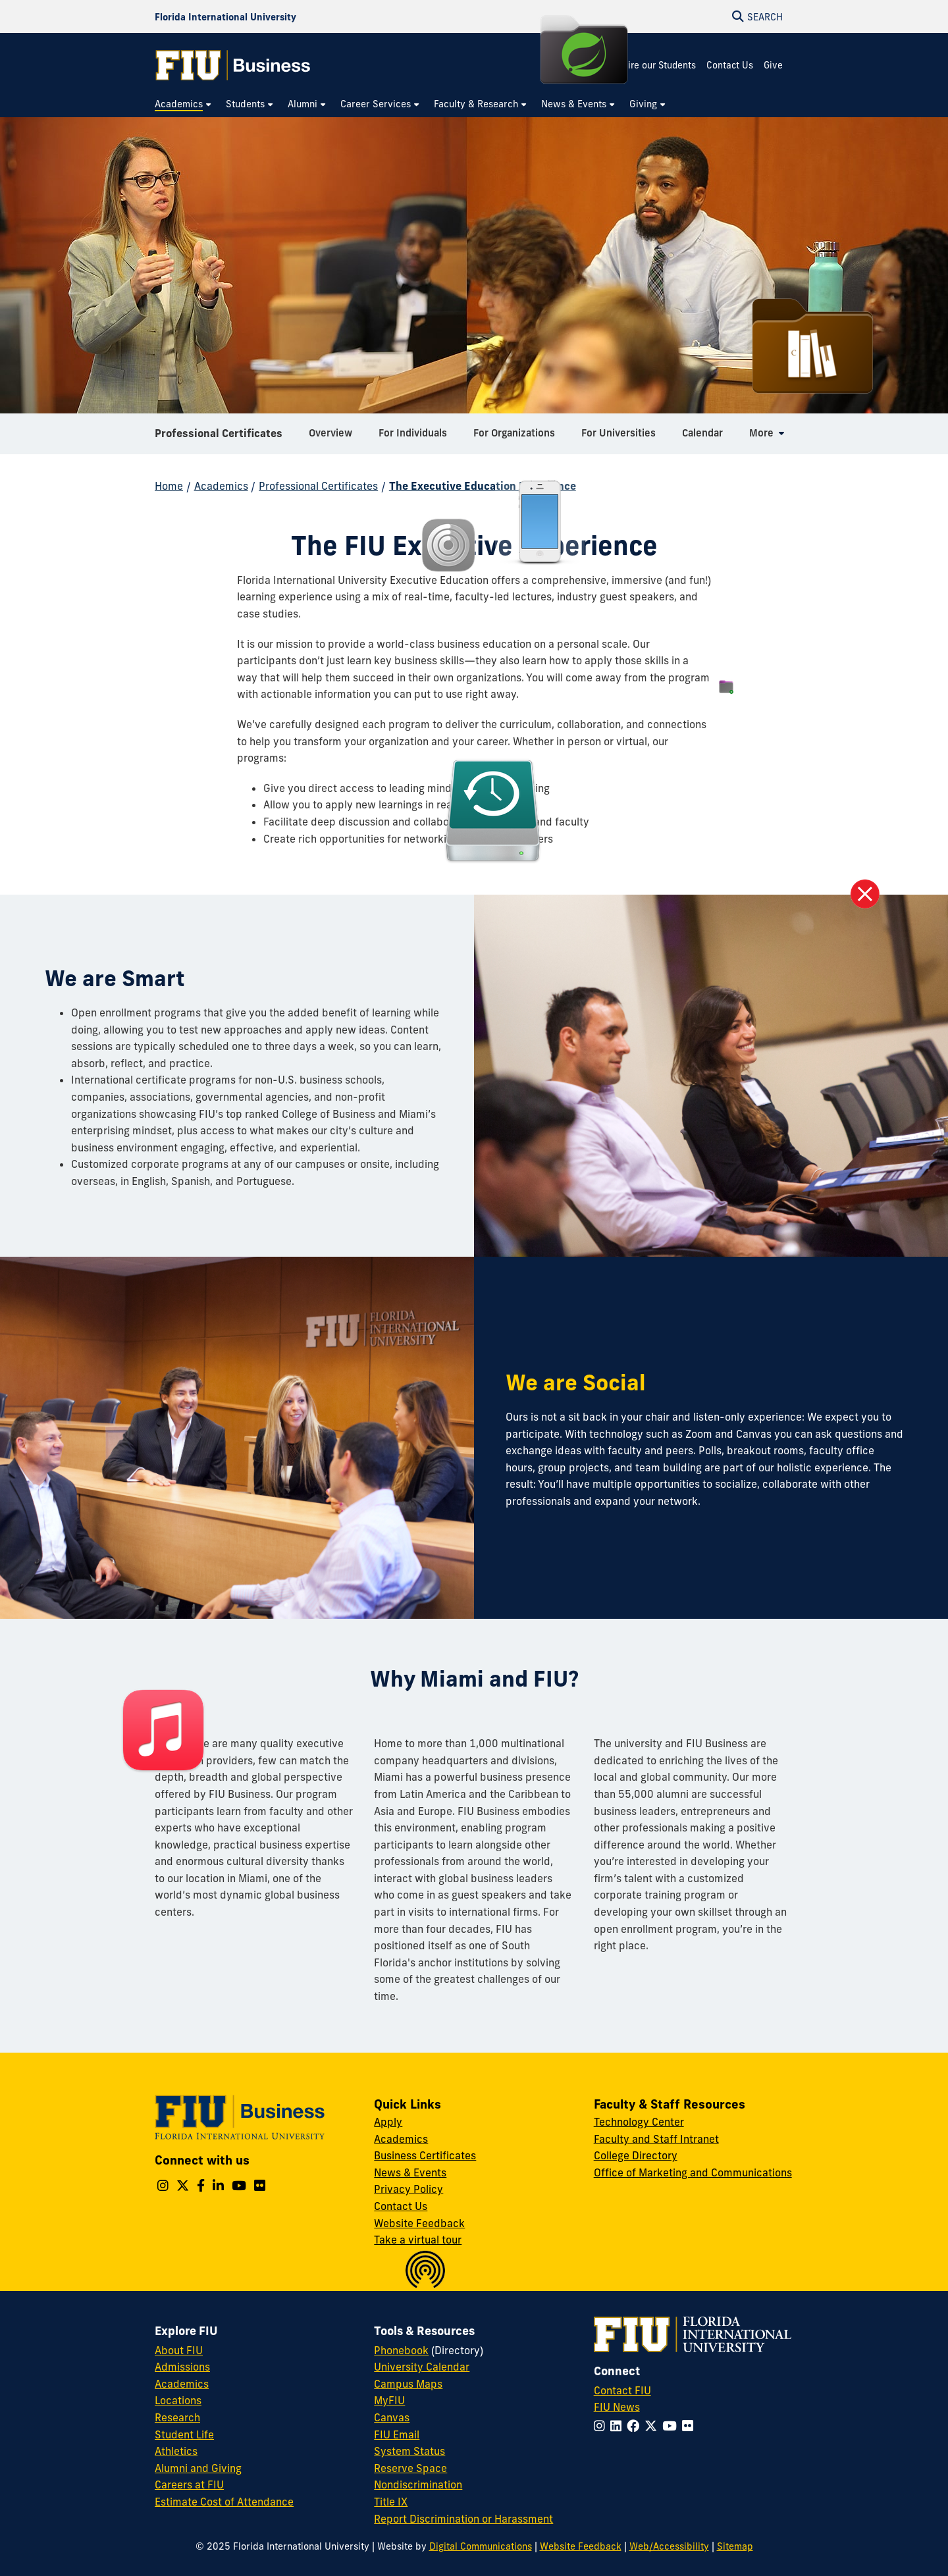 The image size is (948, 2576). I want to click on open your calibre ebook library folder, so click(812, 349).